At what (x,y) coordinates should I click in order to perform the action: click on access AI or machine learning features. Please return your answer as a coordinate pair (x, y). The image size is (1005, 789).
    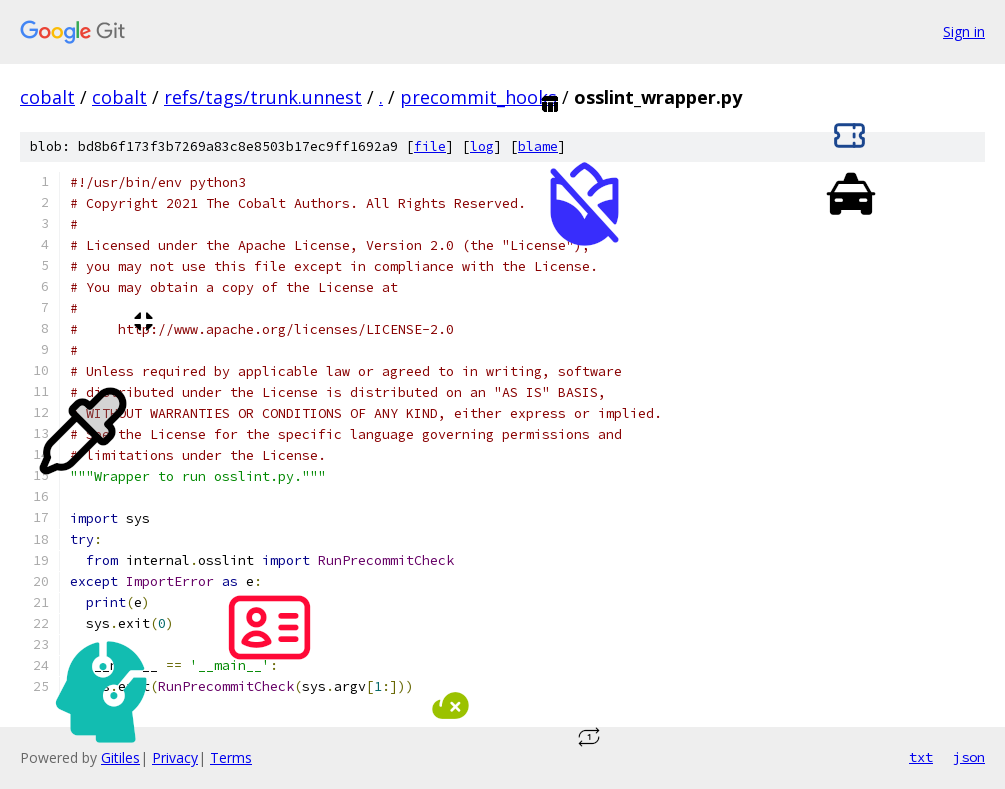
    Looking at the image, I should click on (103, 692).